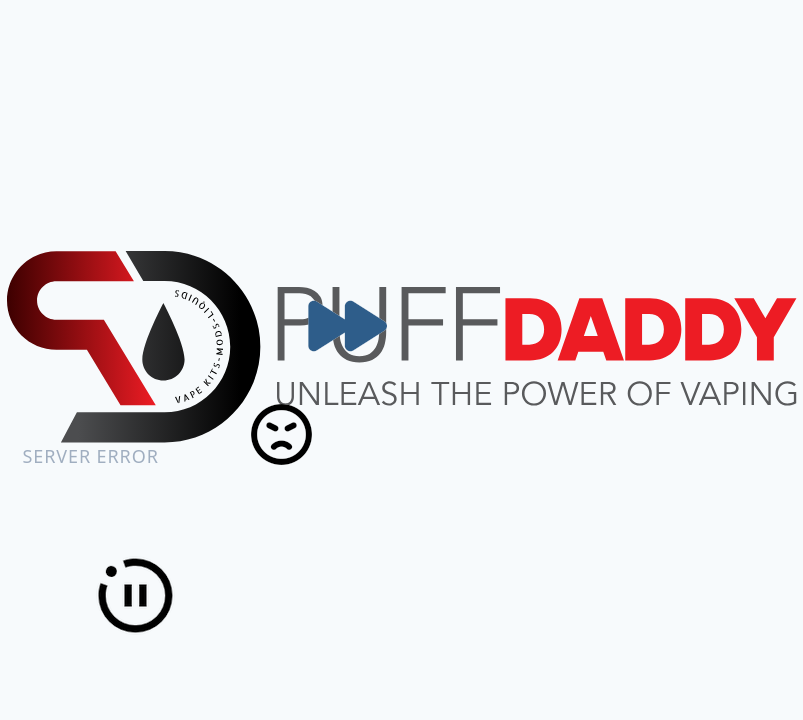 The width and height of the screenshot is (803, 720). What do you see at coordinates (135, 595) in the screenshot?
I see `pause motion photo playback` at bounding box center [135, 595].